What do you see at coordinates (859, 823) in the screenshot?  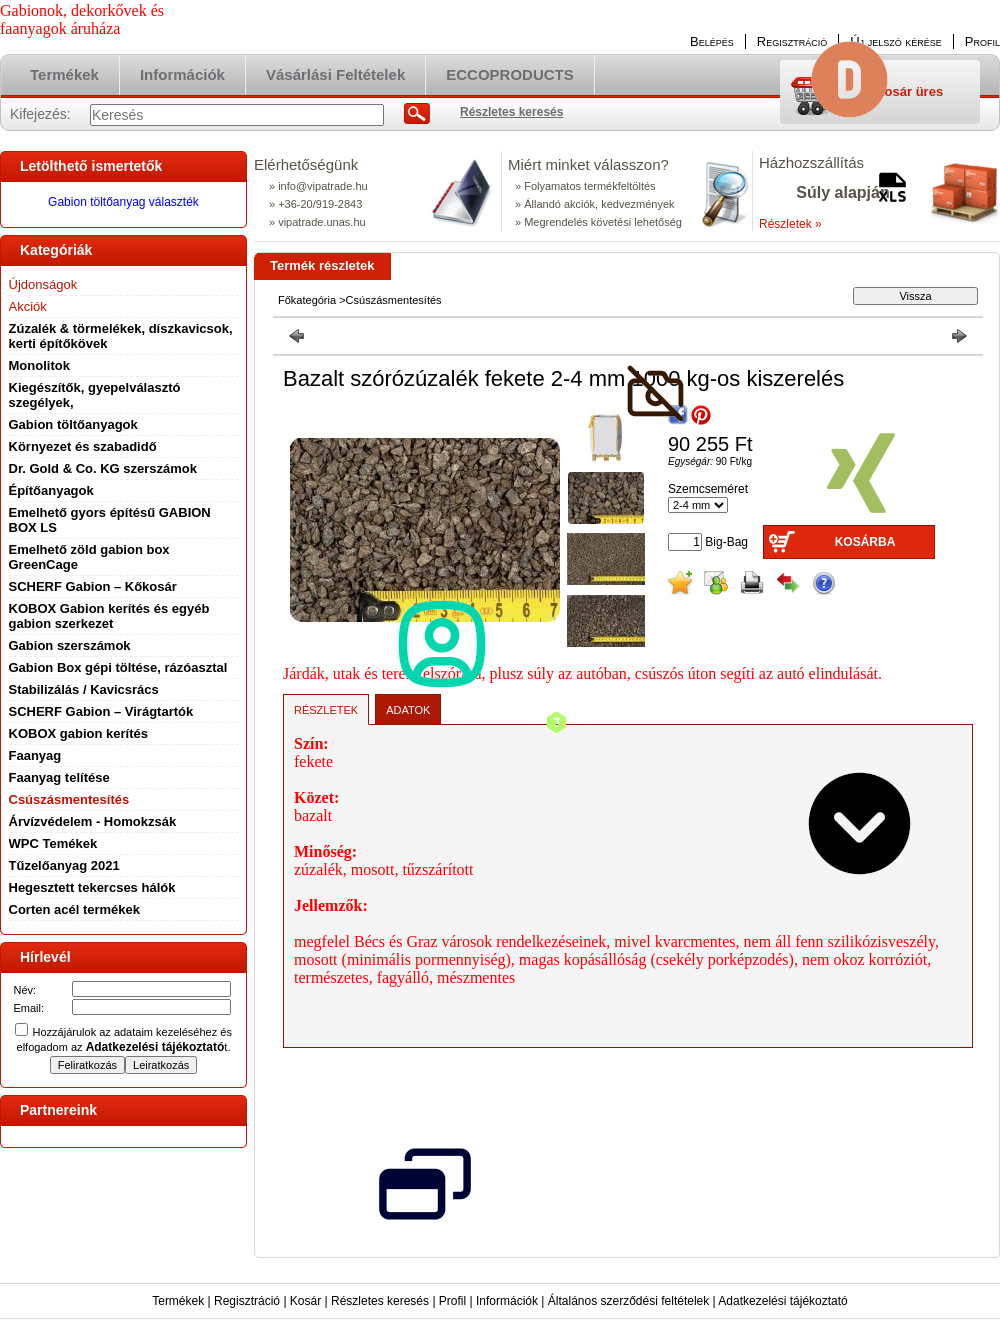 I see `expand content or show more details` at bounding box center [859, 823].